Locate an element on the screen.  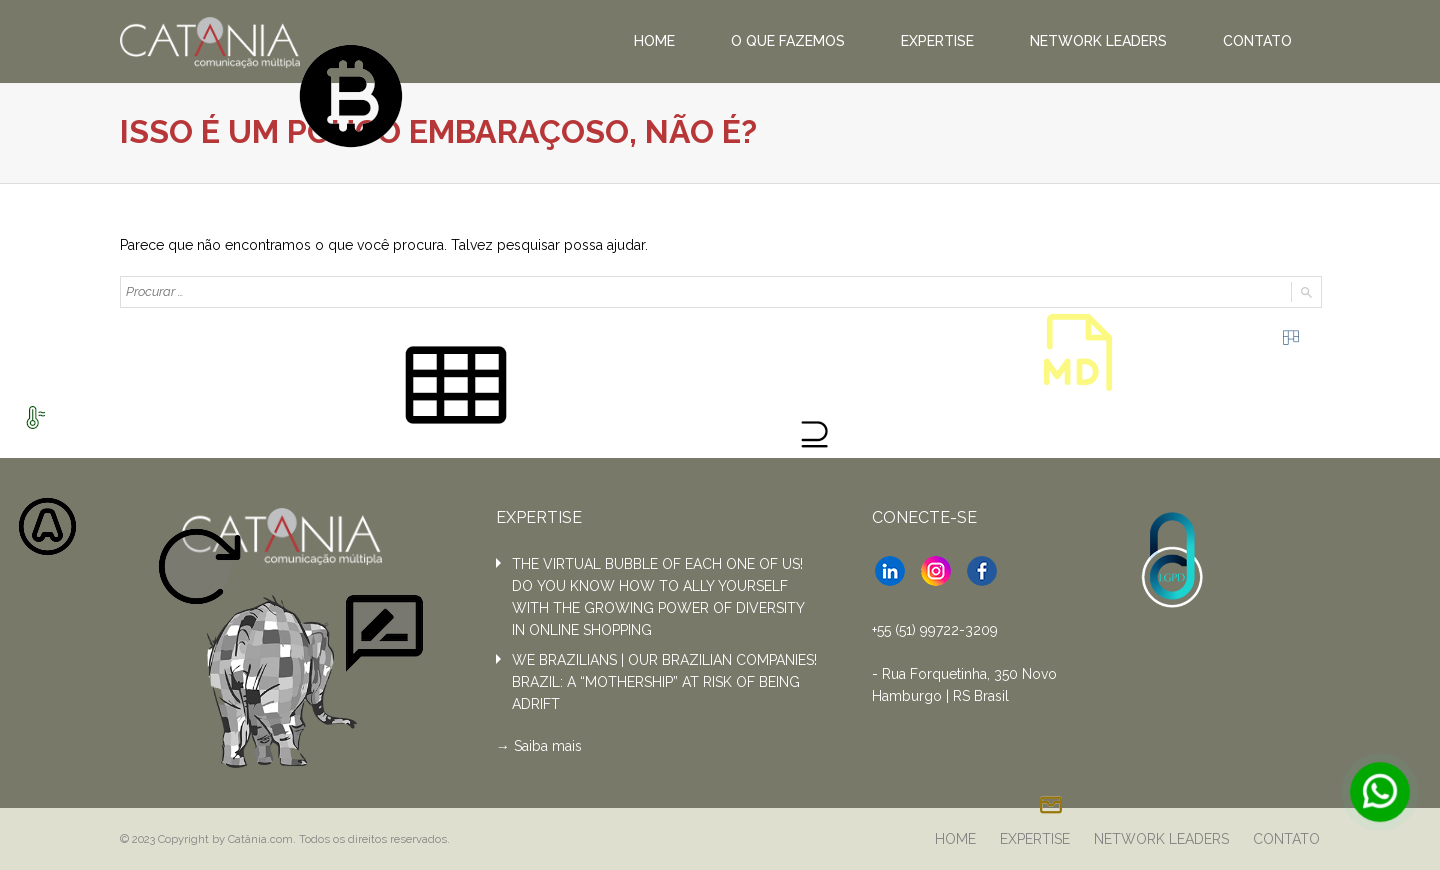
indicates high temperature or heat warning is located at coordinates (33, 417).